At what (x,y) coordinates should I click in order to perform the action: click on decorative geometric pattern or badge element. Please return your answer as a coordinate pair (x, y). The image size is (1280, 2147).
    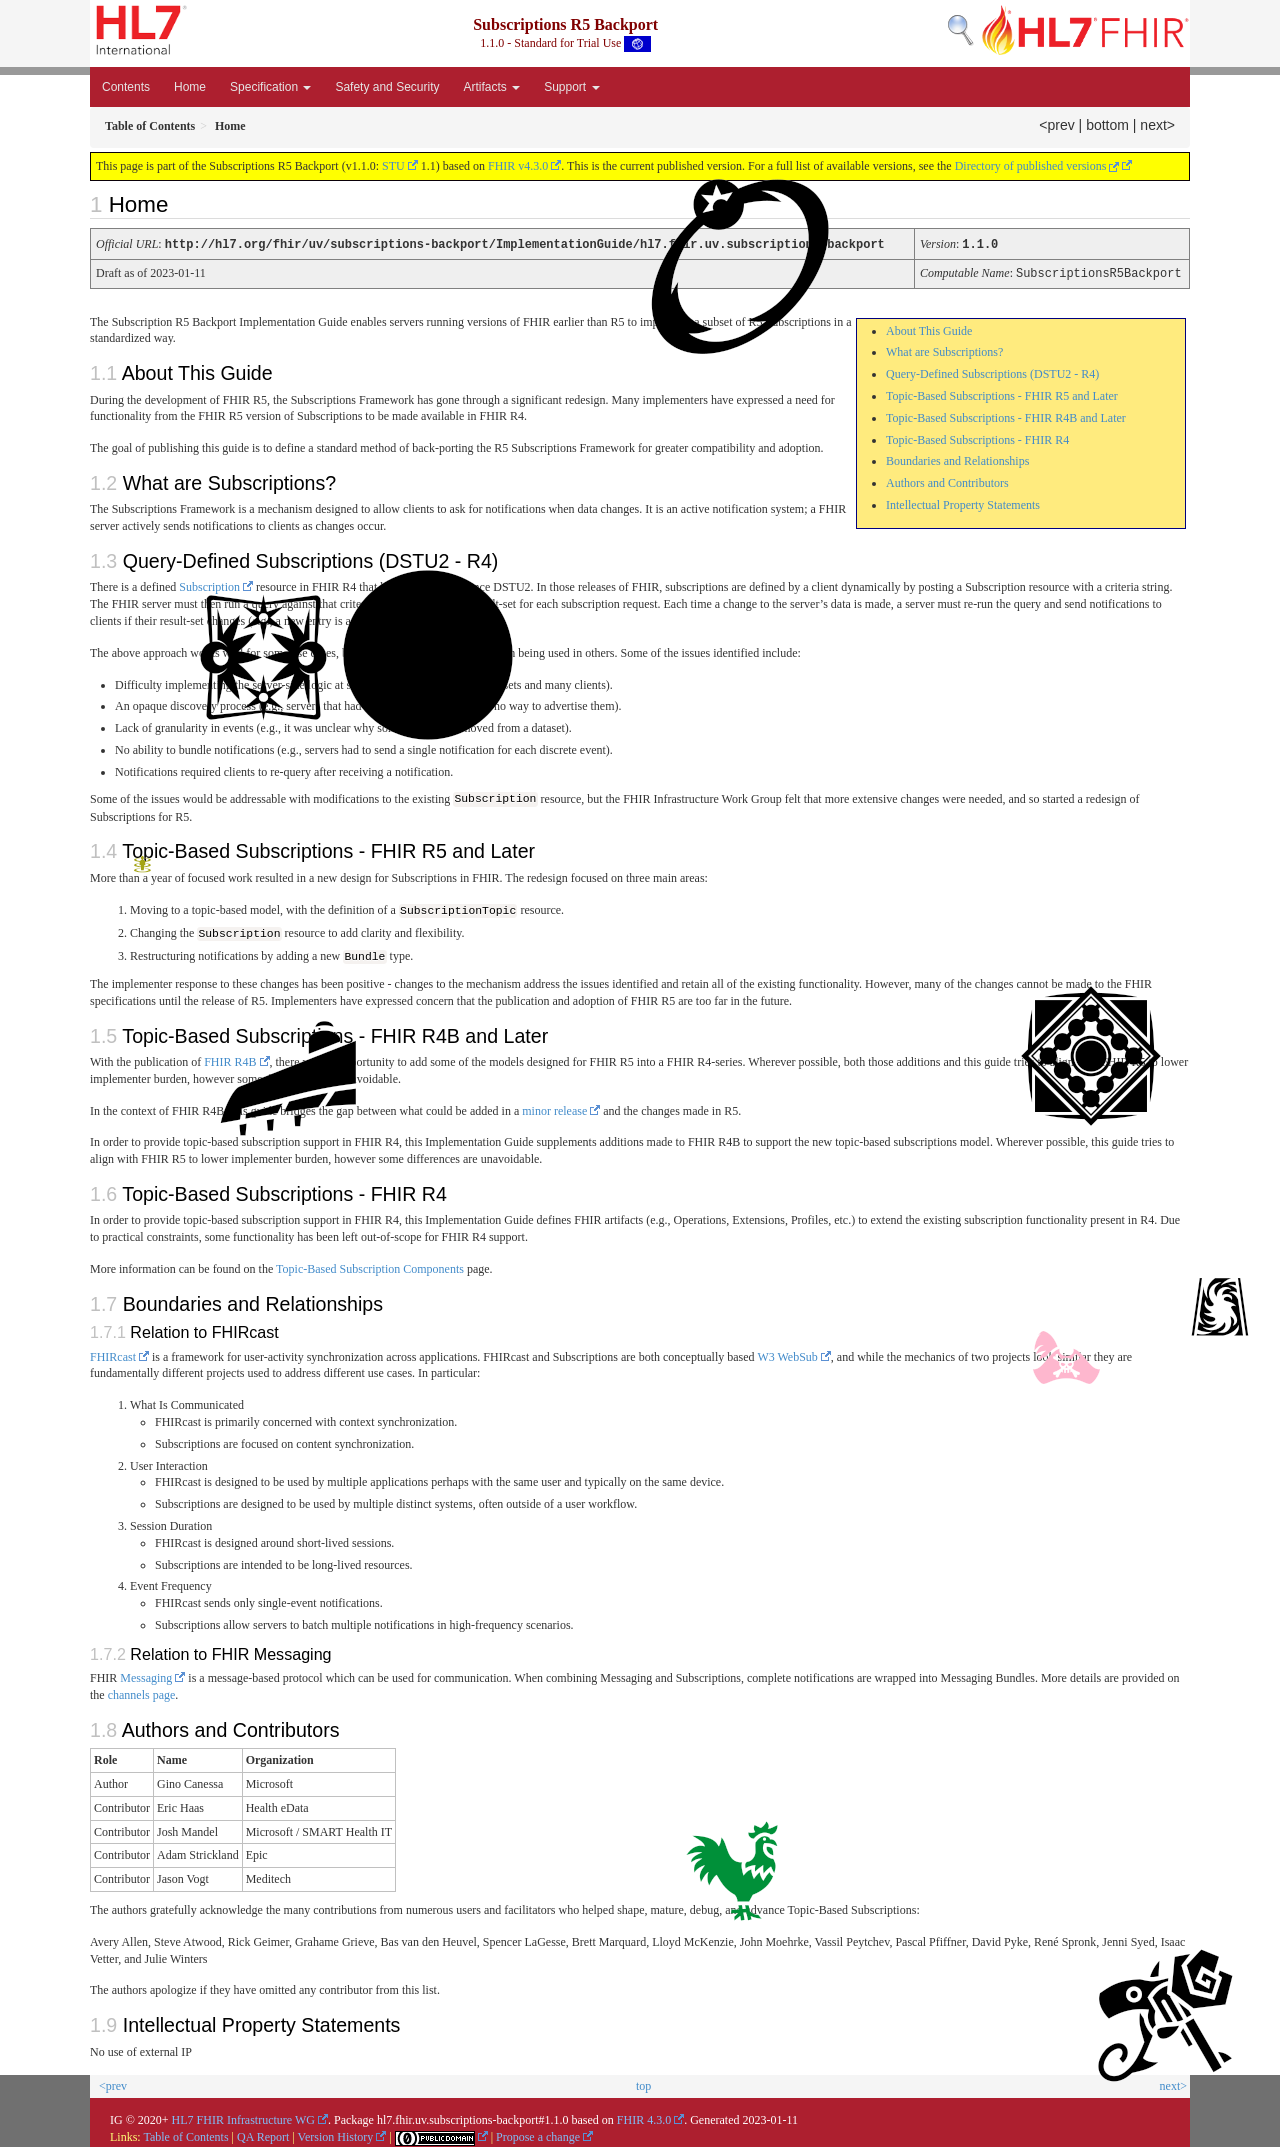
    Looking at the image, I should click on (1091, 1056).